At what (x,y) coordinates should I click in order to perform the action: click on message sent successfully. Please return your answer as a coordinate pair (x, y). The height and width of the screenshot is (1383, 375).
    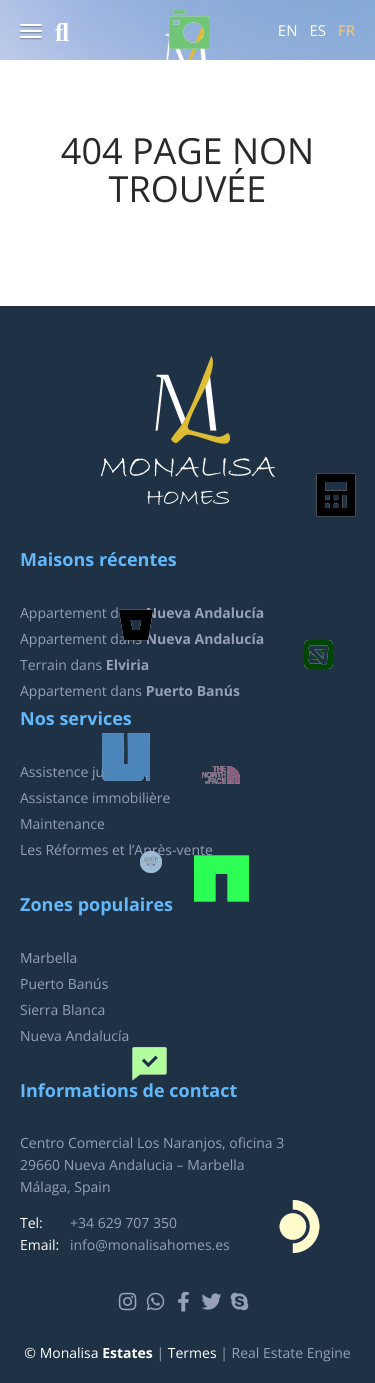
    Looking at the image, I should click on (149, 1062).